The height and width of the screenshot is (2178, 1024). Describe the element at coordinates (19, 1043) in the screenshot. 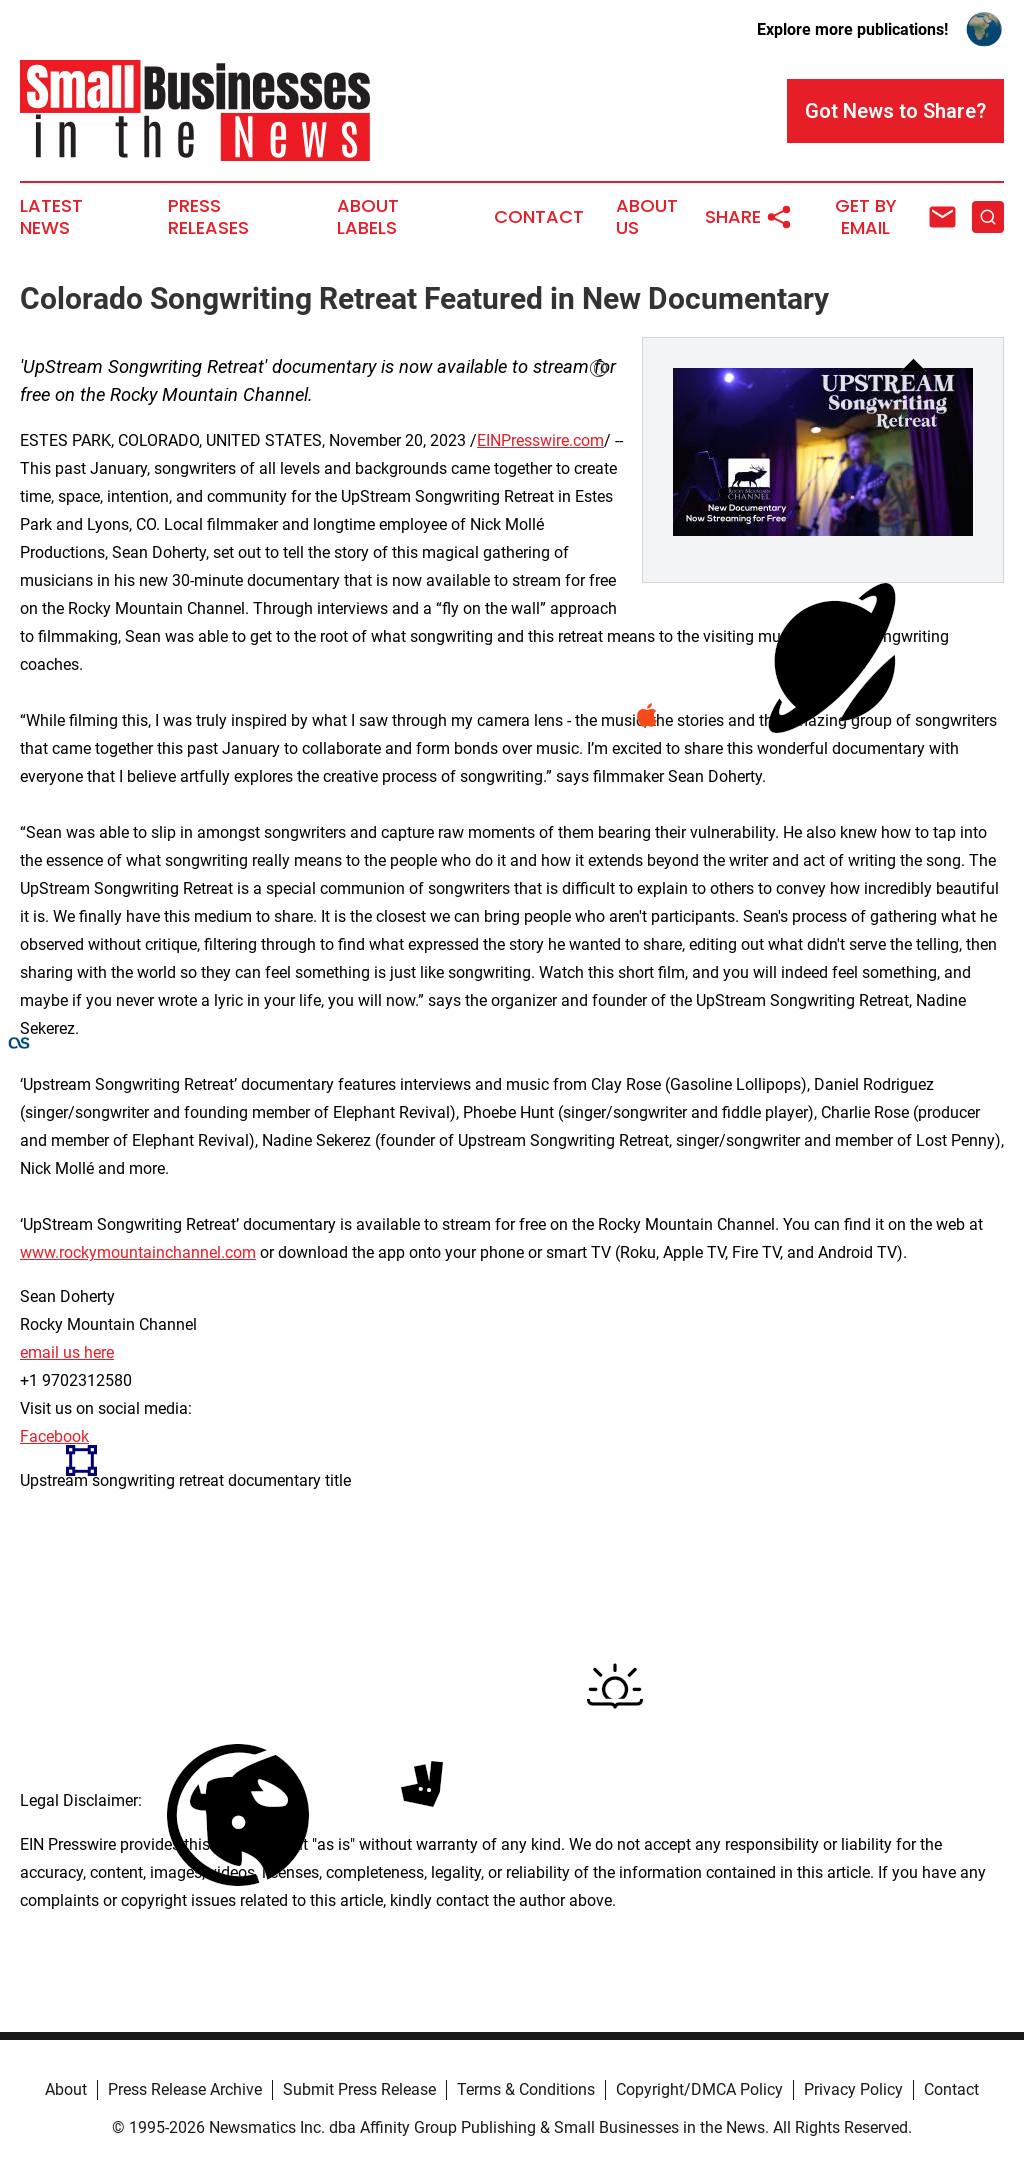

I see `open Last.fm app` at that location.